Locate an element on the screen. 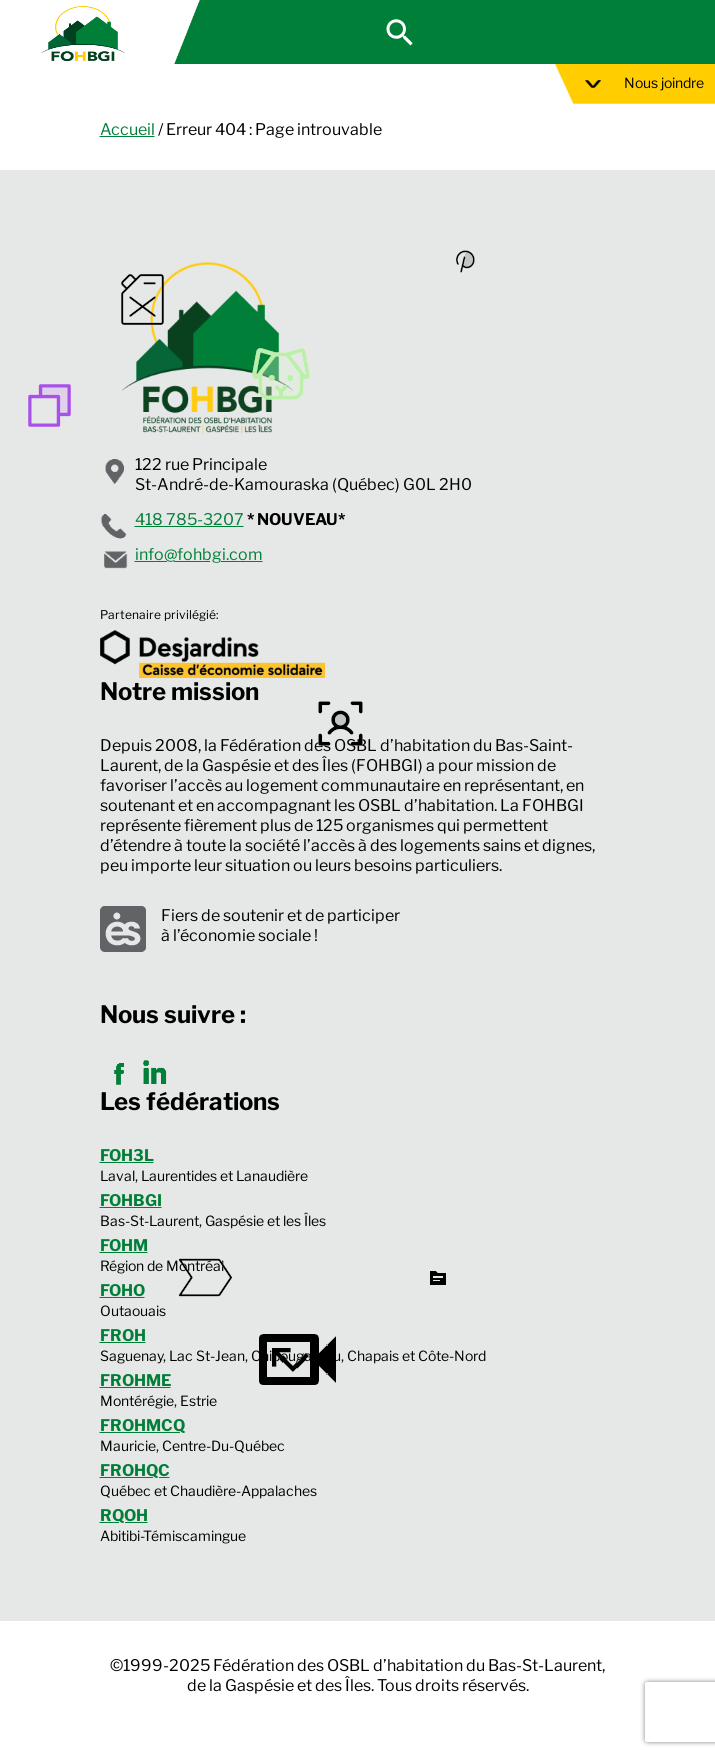 This screenshot has width=715, height=1756. copy to clipboard is located at coordinates (49, 405).